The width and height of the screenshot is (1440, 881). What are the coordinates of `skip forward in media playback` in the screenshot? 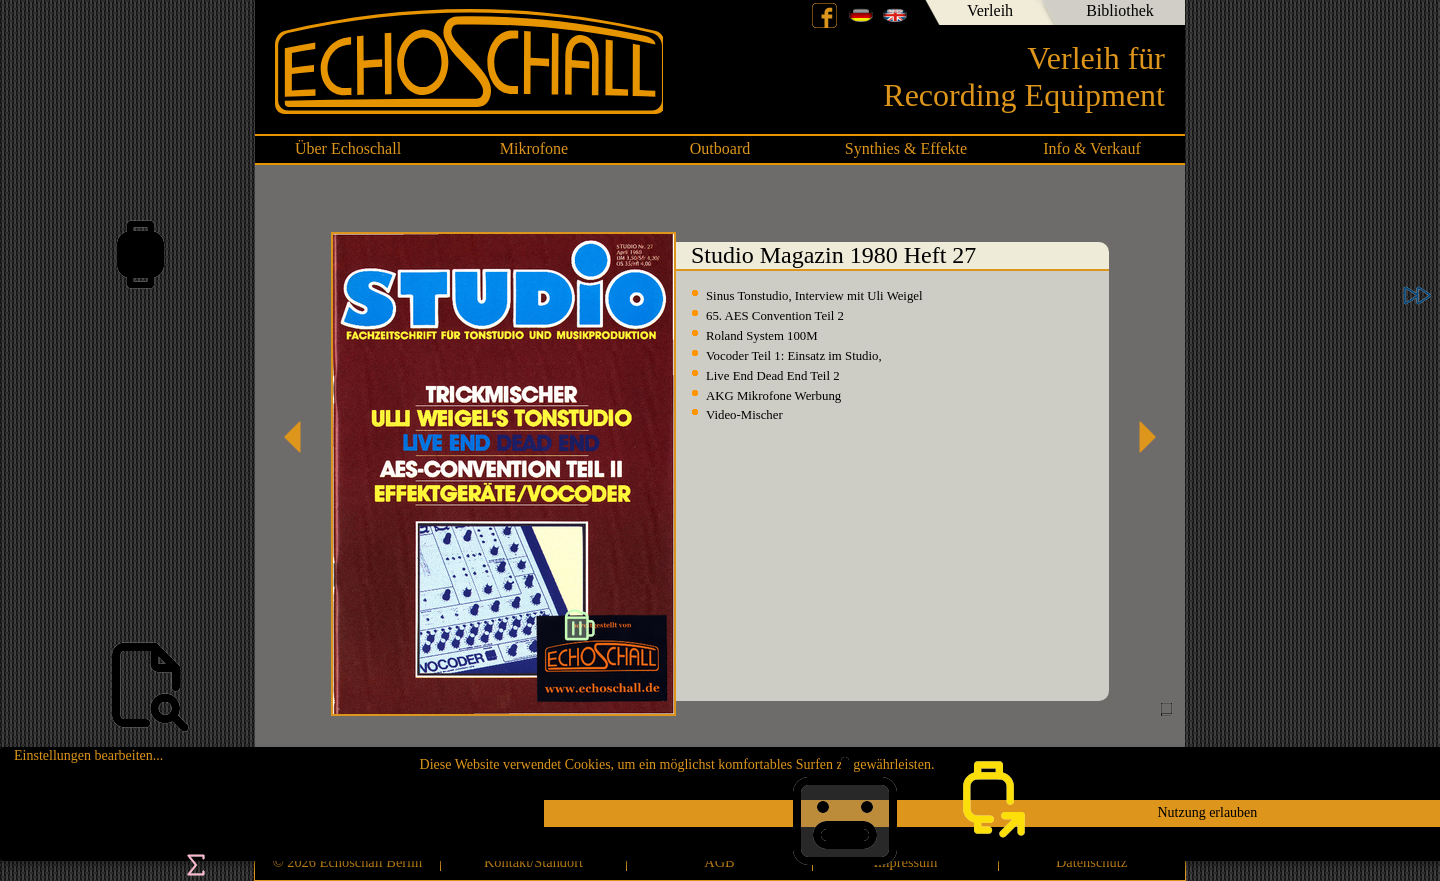 It's located at (1415, 295).